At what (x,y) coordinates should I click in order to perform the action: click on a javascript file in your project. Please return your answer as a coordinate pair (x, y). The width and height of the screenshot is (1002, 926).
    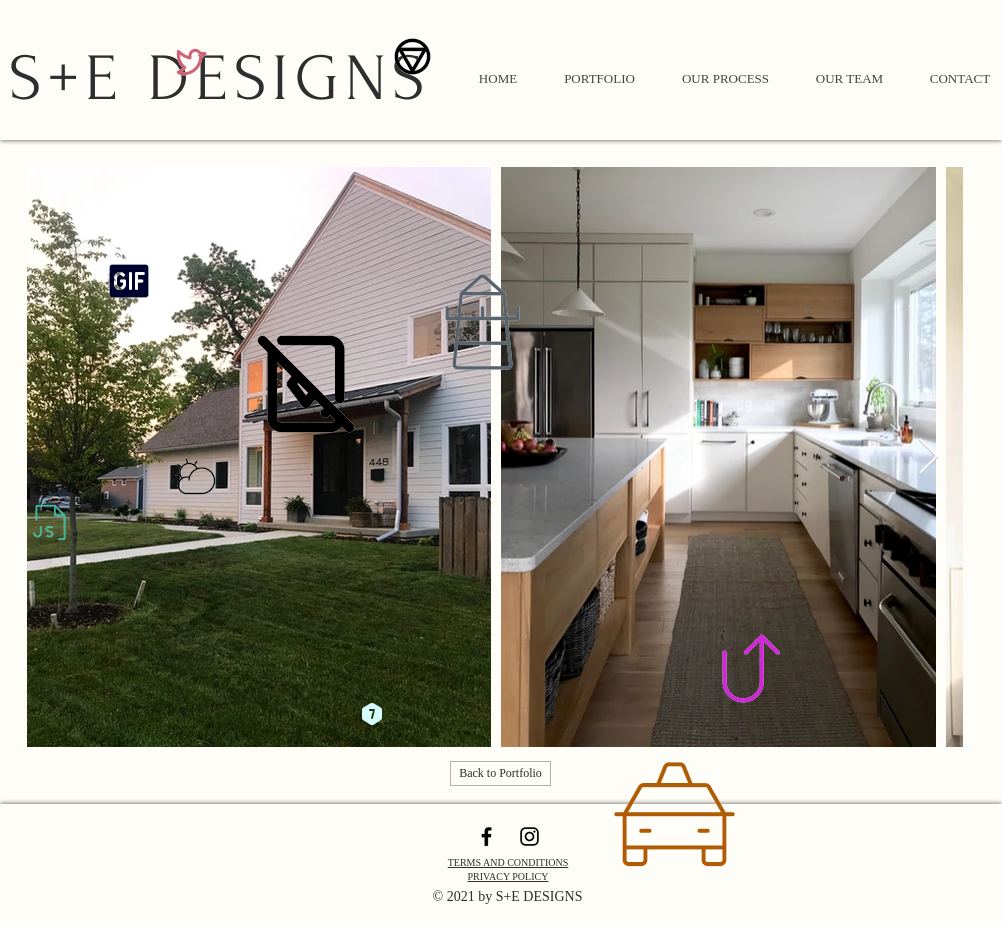
    Looking at the image, I should click on (50, 522).